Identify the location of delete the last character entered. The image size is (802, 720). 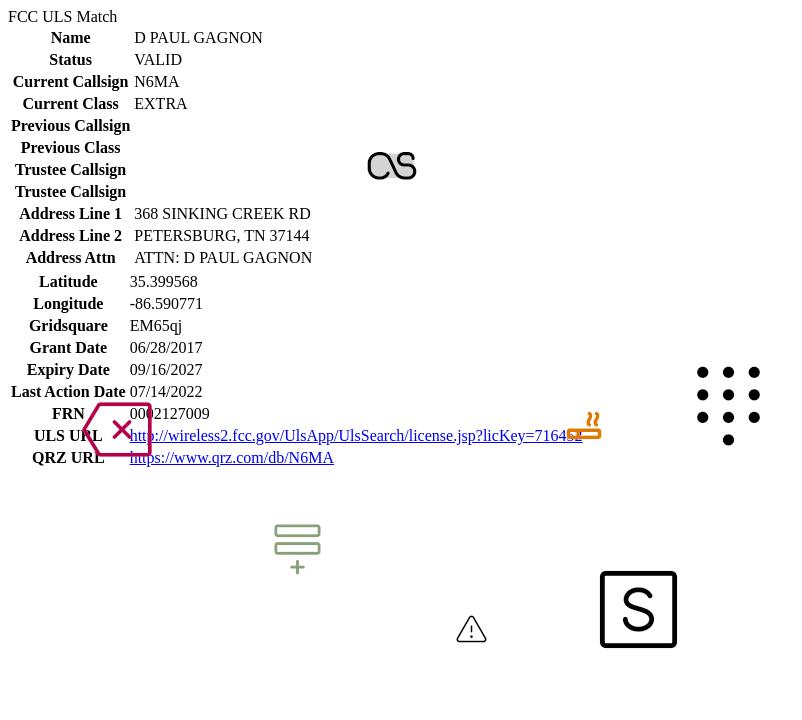
(119, 429).